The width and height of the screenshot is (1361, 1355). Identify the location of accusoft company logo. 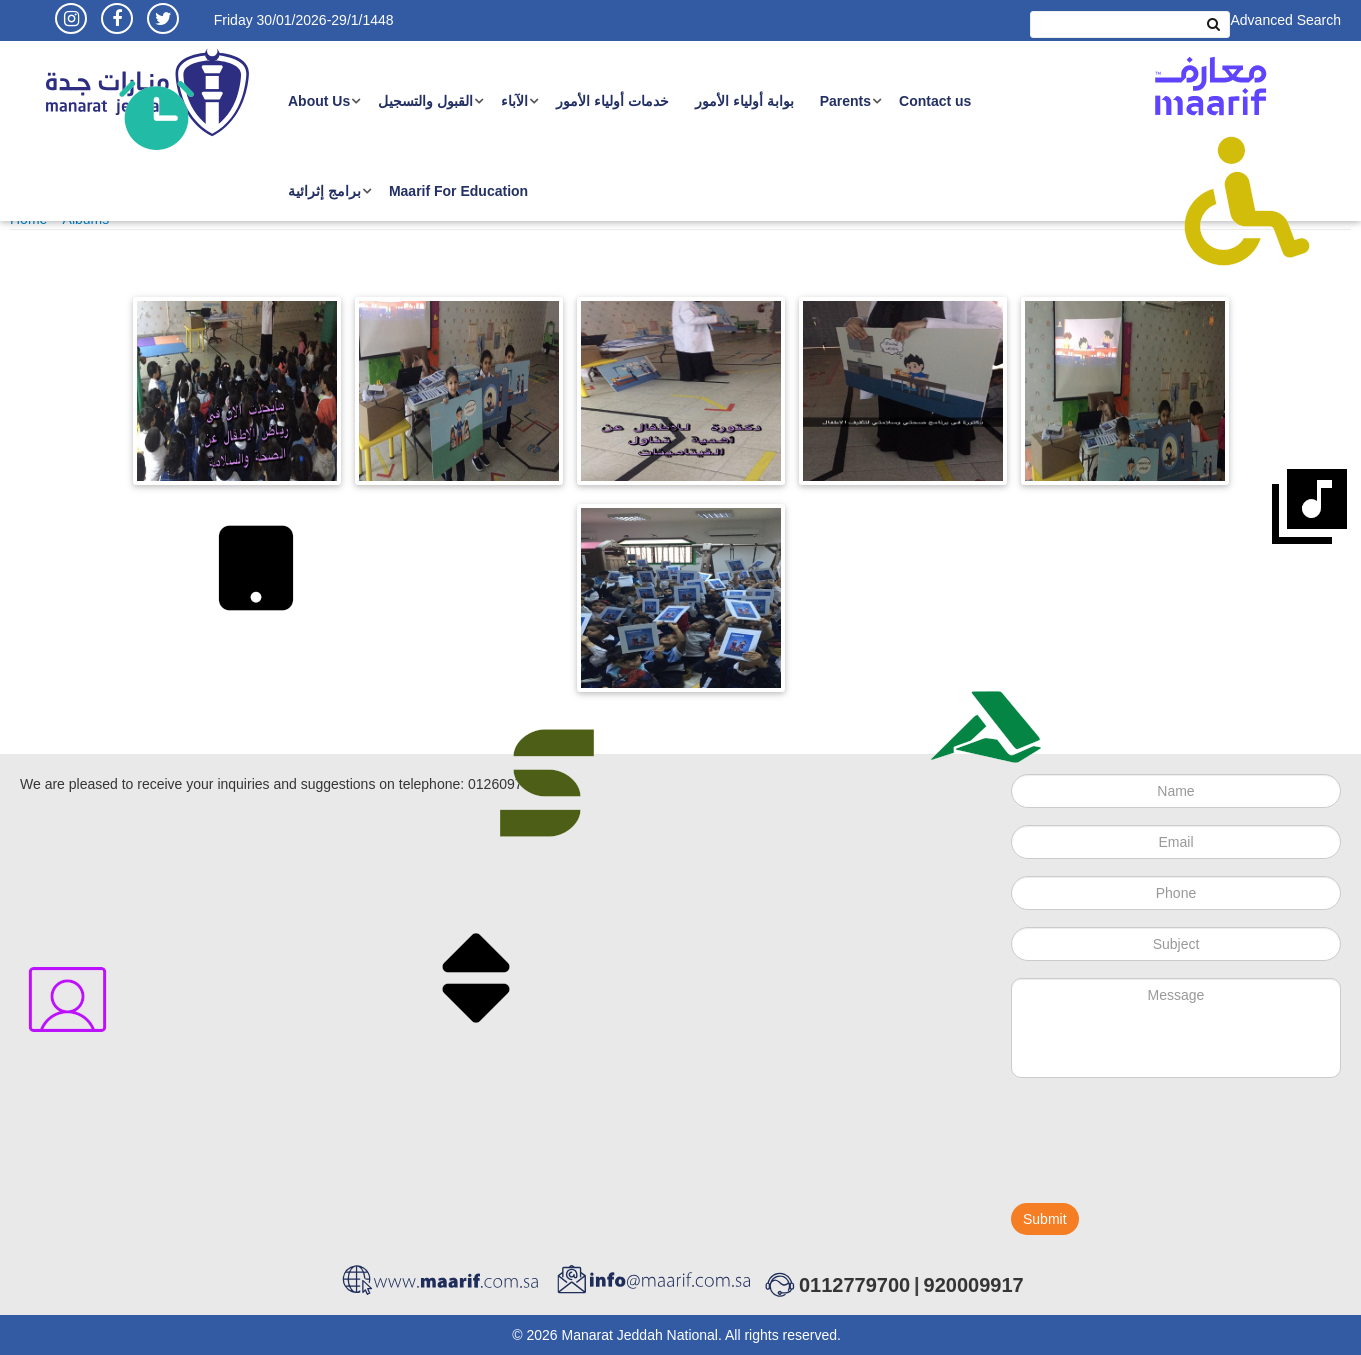
(986, 727).